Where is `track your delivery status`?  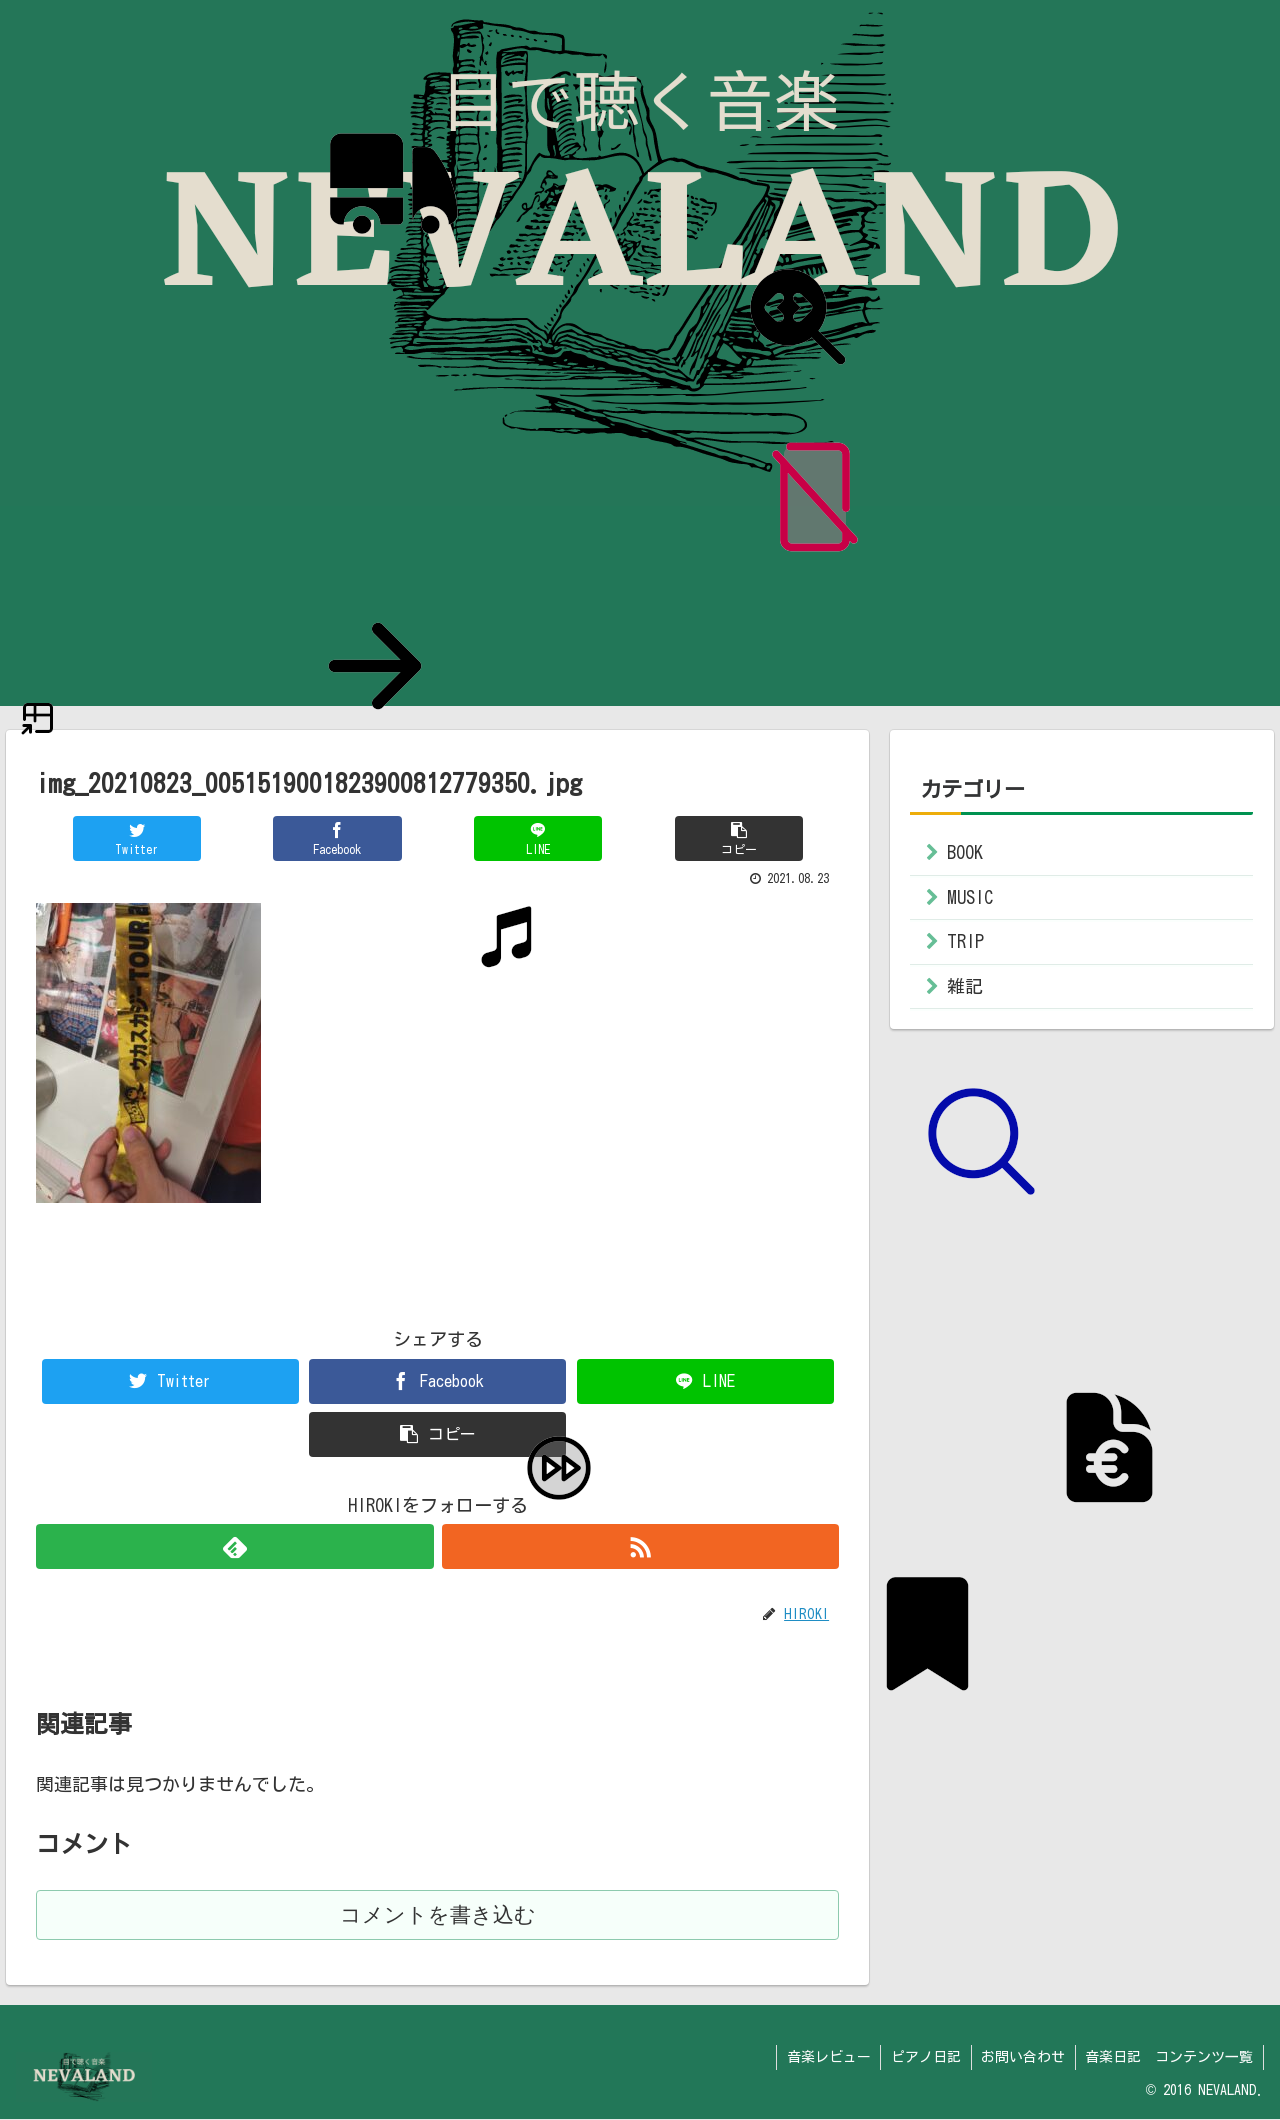
track your delivery status is located at coordinates (394, 179).